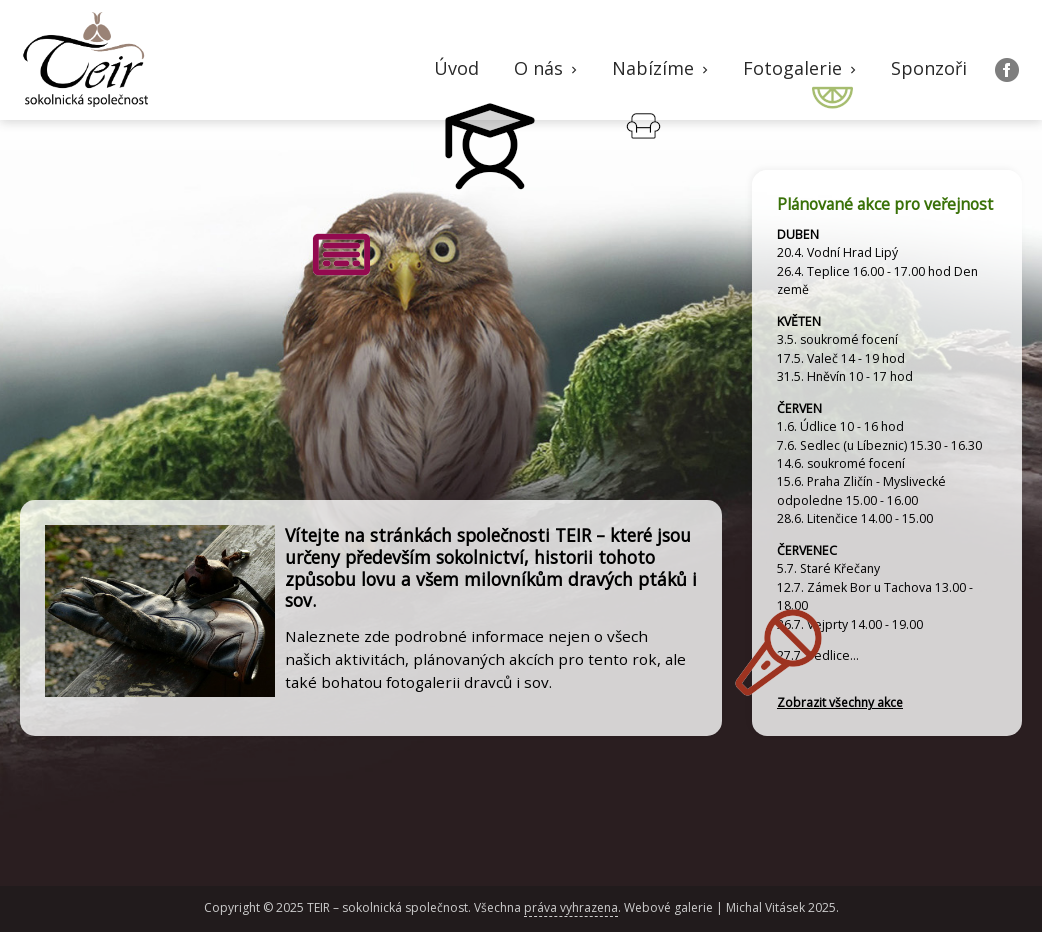 The height and width of the screenshot is (932, 1042). Describe the element at coordinates (341, 254) in the screenshot. I see `open the on-screen keyboard` at that location.